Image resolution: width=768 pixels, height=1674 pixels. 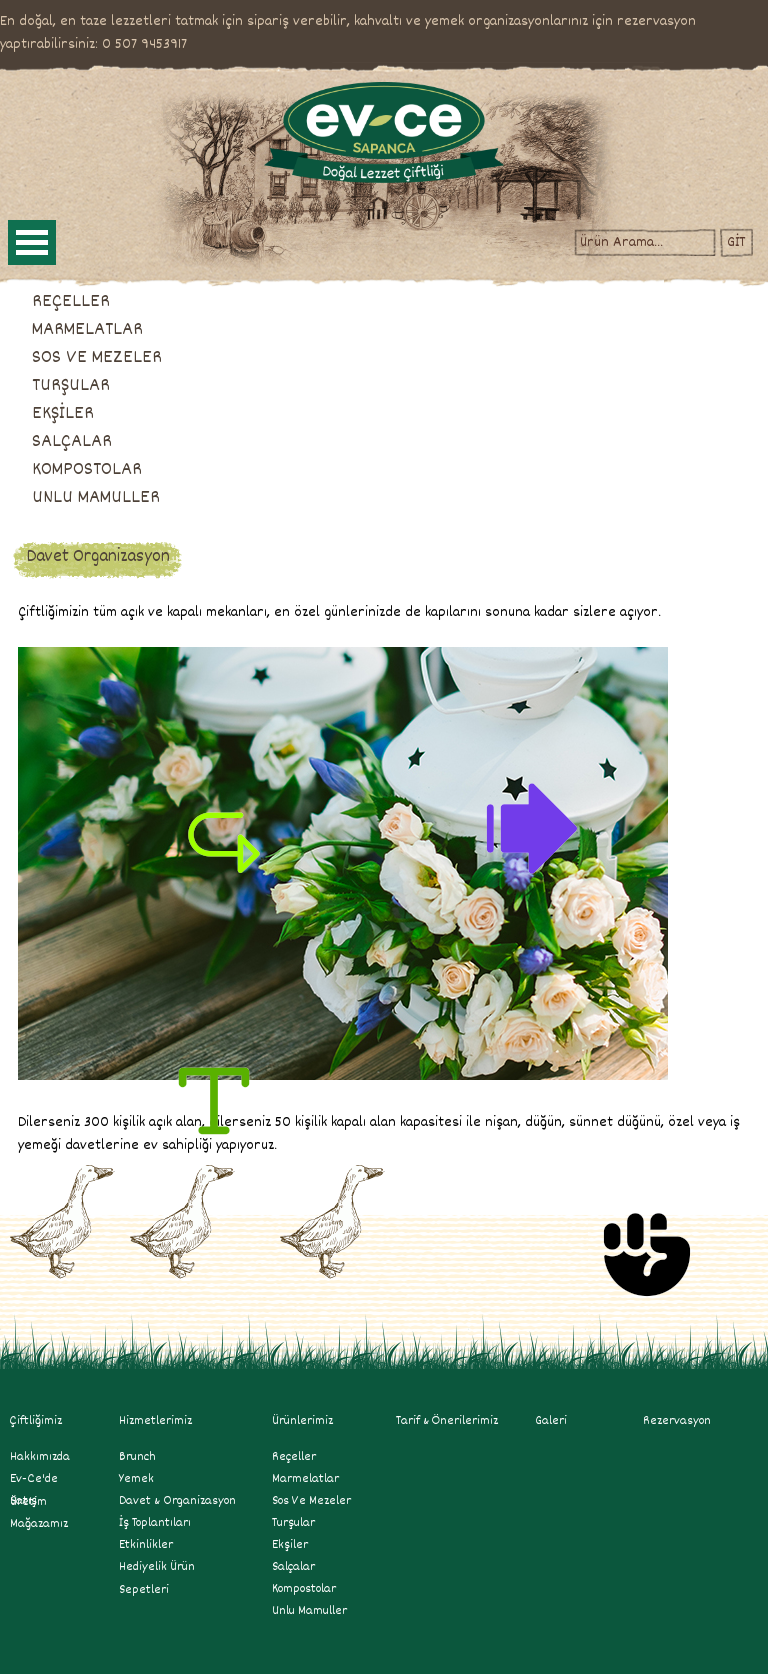 What do you see at coordinates (528, 828) in the screenshot?
I see `proceed to the next step` at bounding box center [528, 828].